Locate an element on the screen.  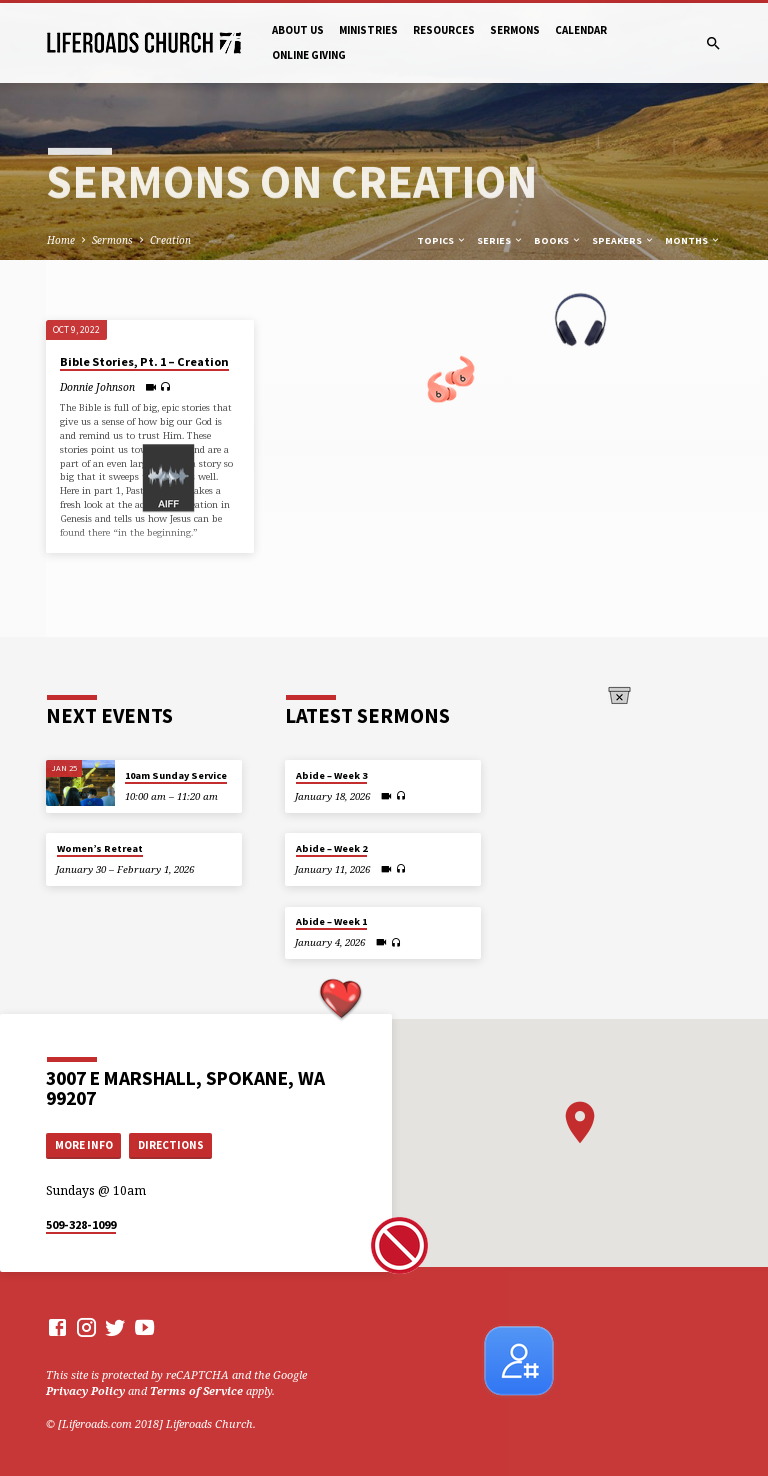
delete or remove selected item is located at coordinates (399, 1245).